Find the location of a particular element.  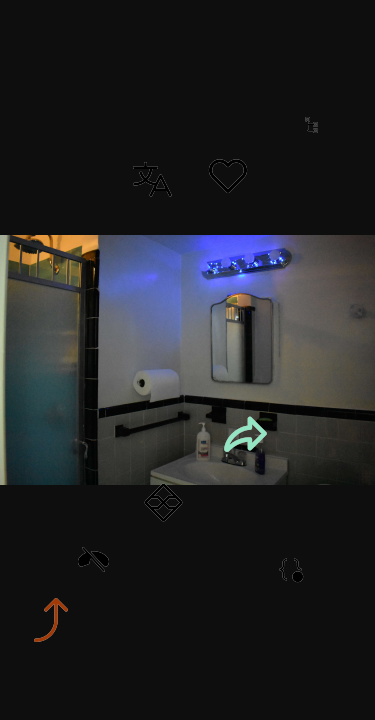

end or decline an incoming call is located at coordinates (93, 559).